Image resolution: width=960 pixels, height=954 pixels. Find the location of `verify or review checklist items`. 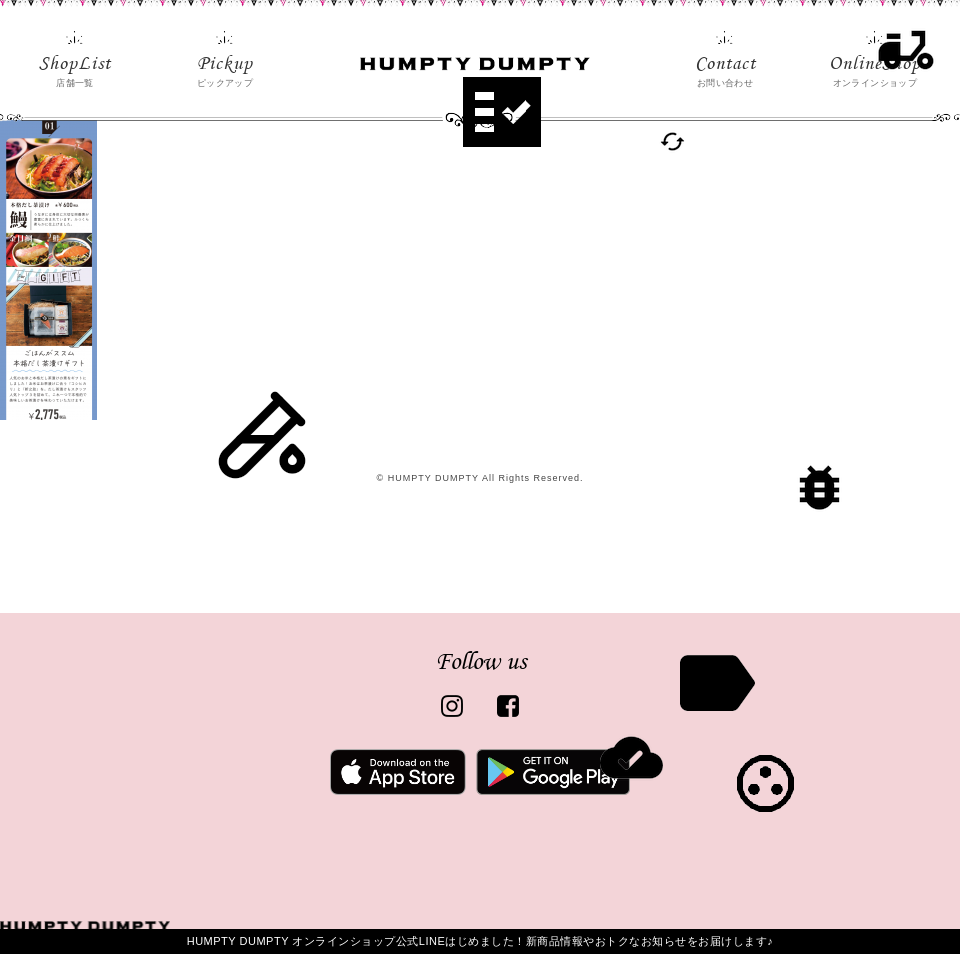

verify or review checklist items is located at coordinates (502, 112).